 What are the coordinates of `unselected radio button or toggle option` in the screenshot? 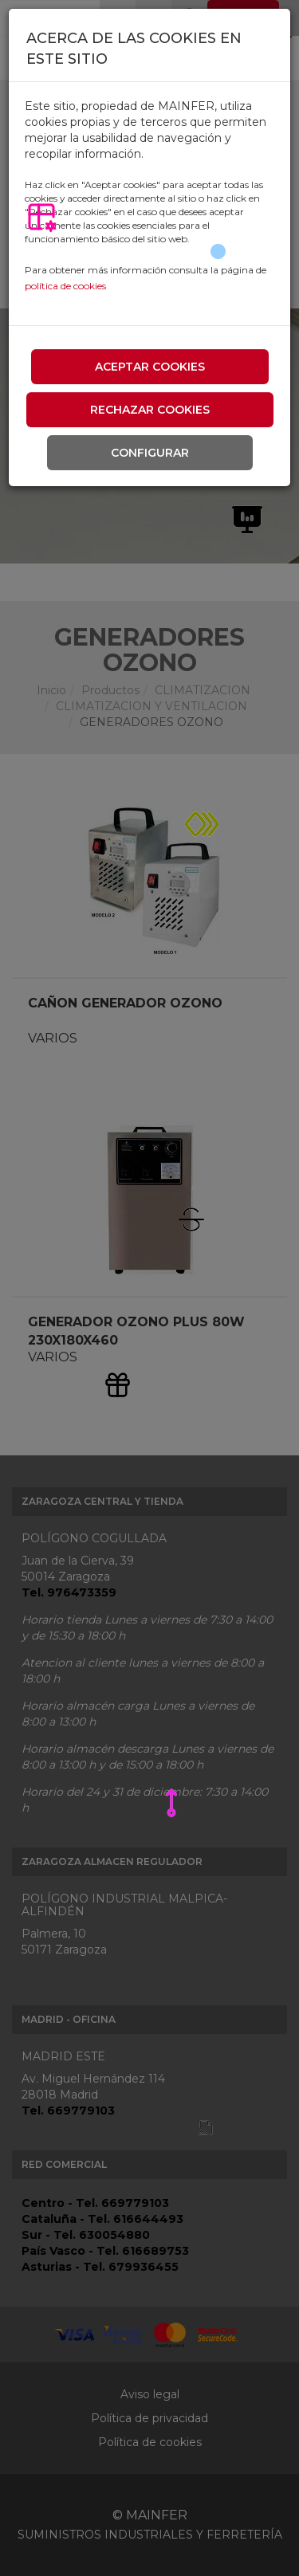 It's located at (218, 251).